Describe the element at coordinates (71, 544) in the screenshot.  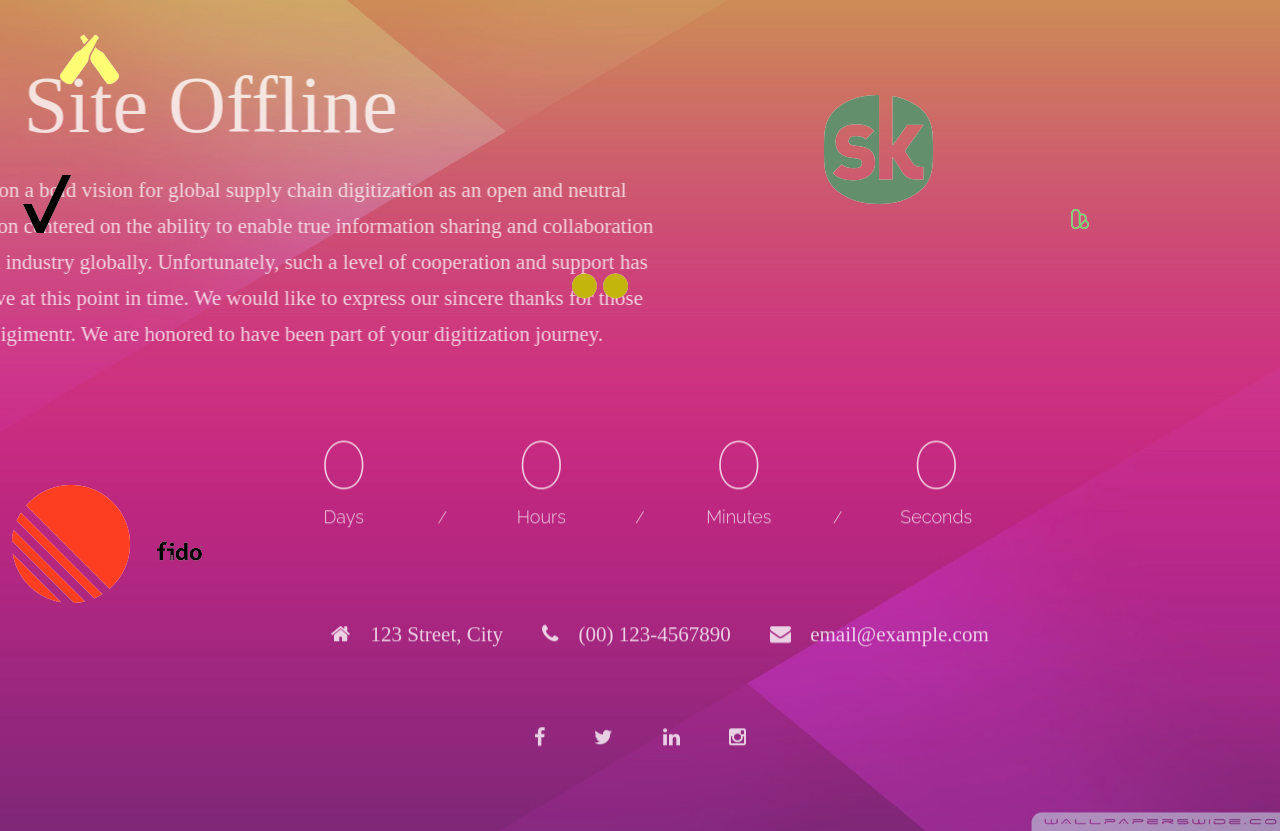
I see `open Linear project management app` at that location.